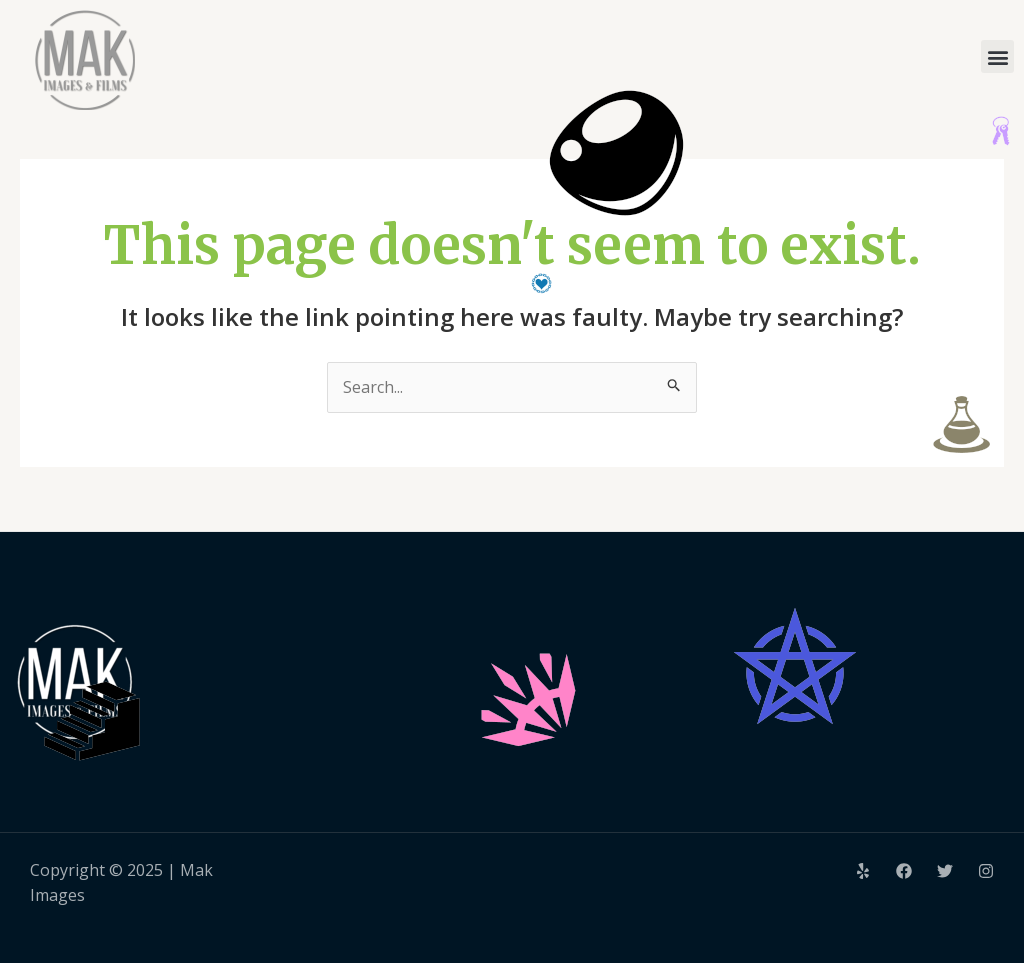 Image resolution: width=1024 pixels, height=963 pixels. Describe the element at coordinates (961, 424) in the screenshot. I see `use a potion item from inventory` at that location.